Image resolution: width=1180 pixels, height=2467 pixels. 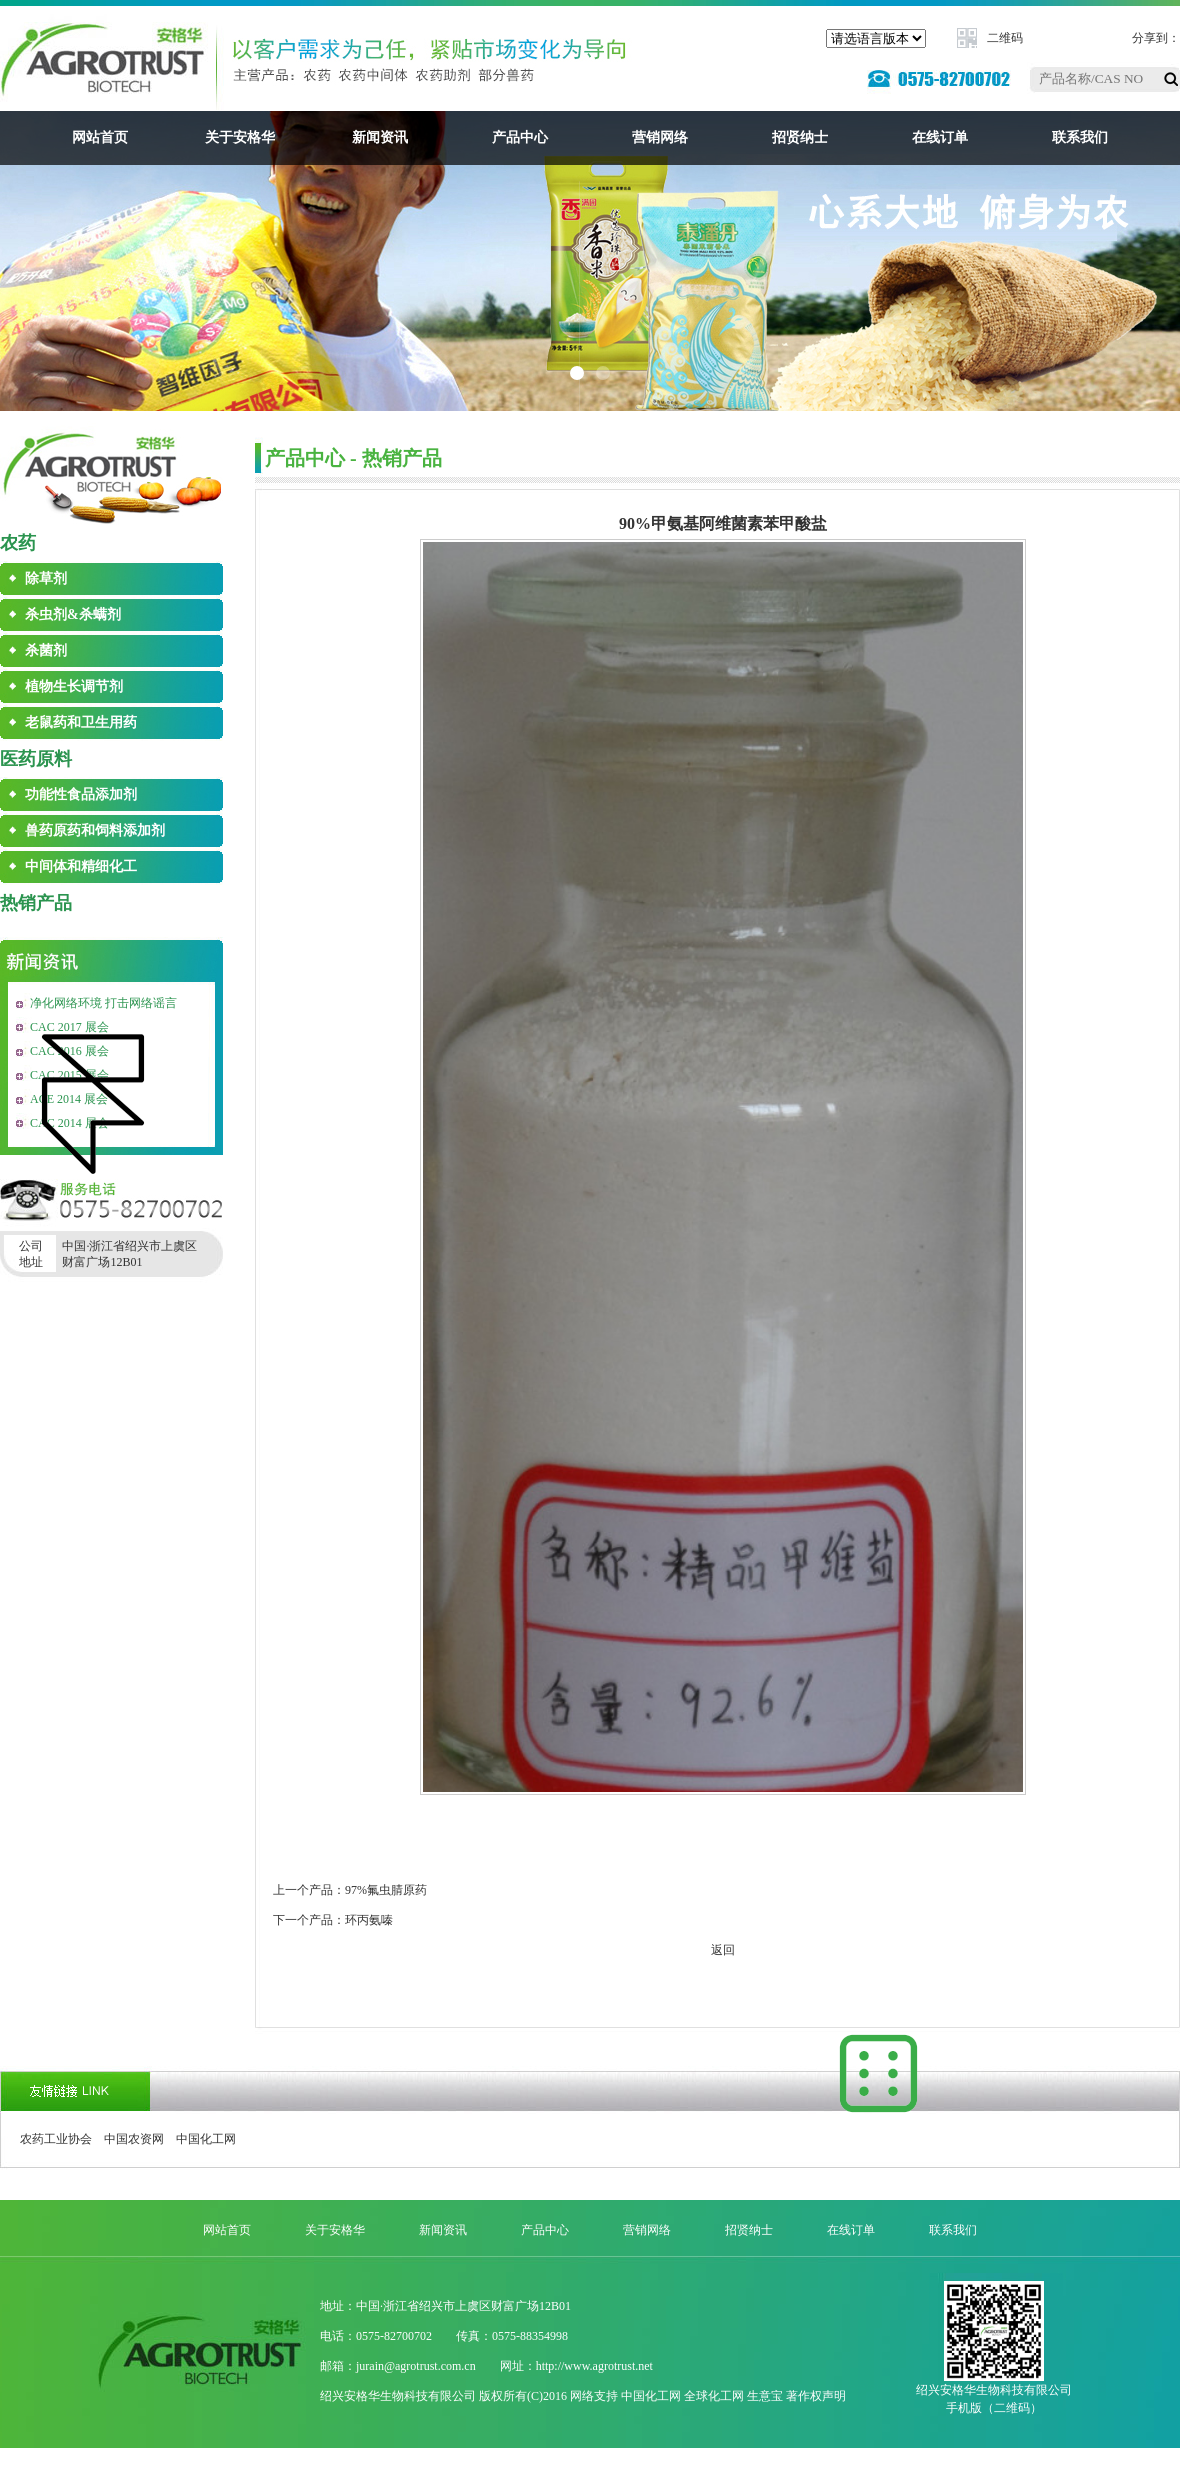 I want to click on open framer app, so click(x=93, y=1096).